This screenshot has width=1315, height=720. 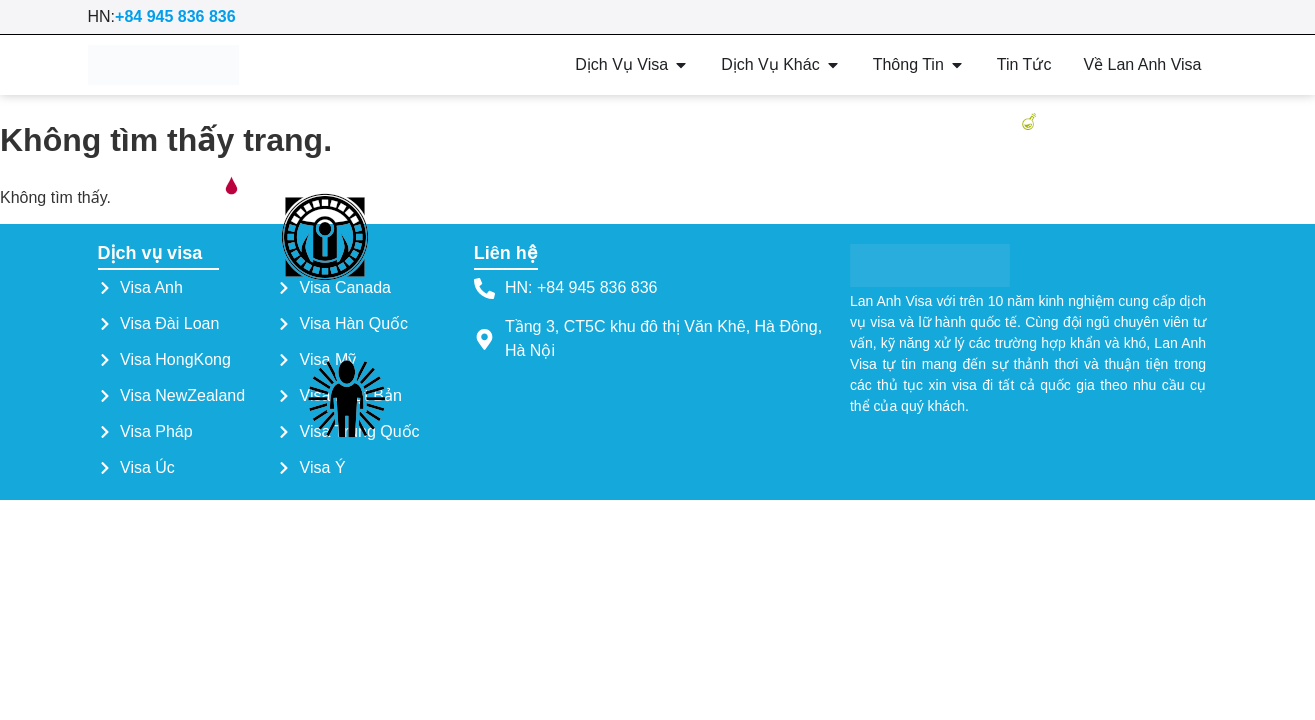 What do you see at coordinates (1029, 121) in the screenshot?
I see `use a health or mana potion` at bounding box center [1029, 121].